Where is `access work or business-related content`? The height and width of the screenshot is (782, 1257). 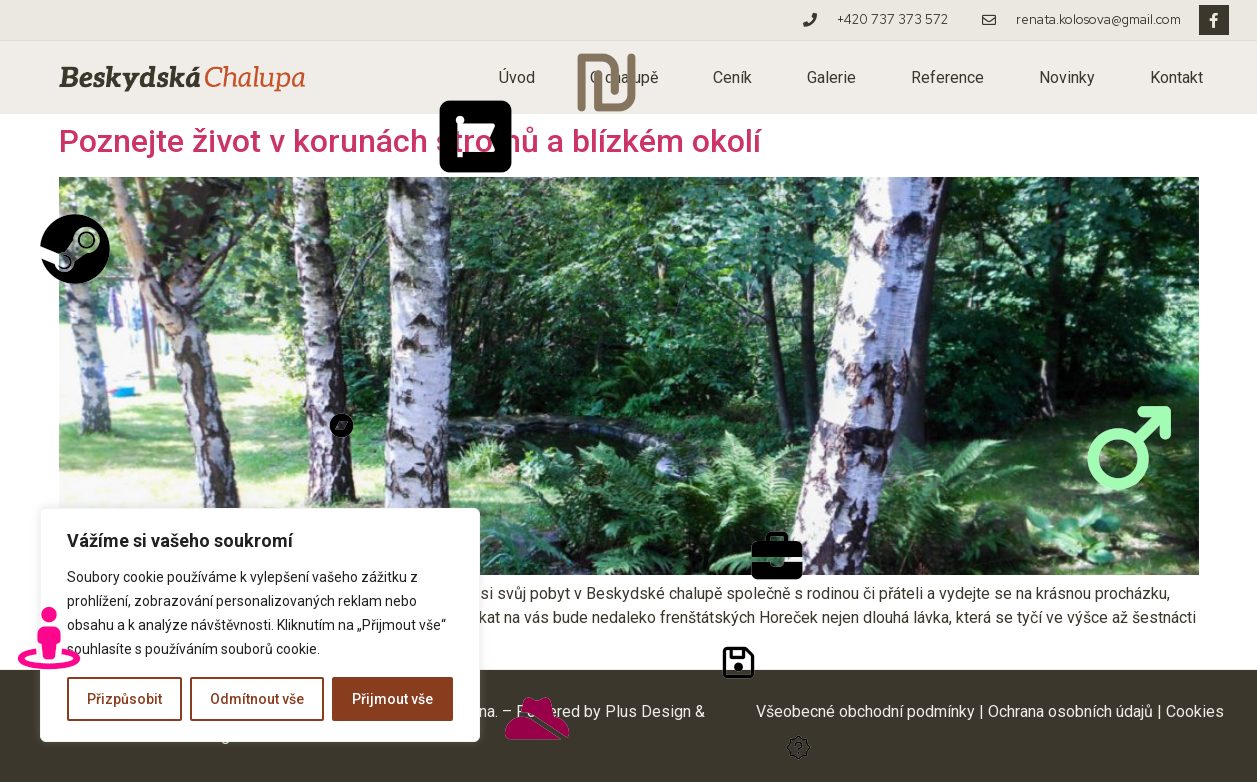 access work or business-related content is located at coordinates (777, 557).